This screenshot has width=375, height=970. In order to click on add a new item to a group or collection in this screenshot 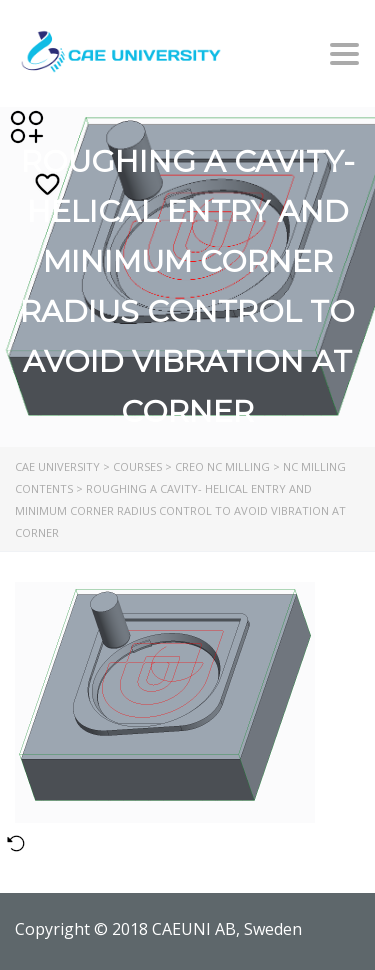, I will do `click(27, 127)`.